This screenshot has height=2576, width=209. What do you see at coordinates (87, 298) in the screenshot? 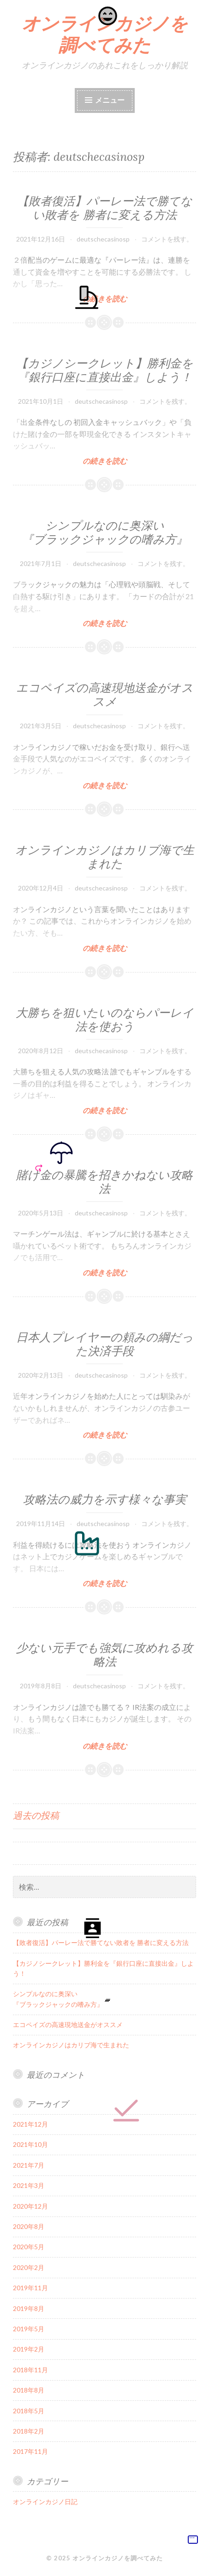
I see `access research or scientific tools` at bounding box center [87, 298].